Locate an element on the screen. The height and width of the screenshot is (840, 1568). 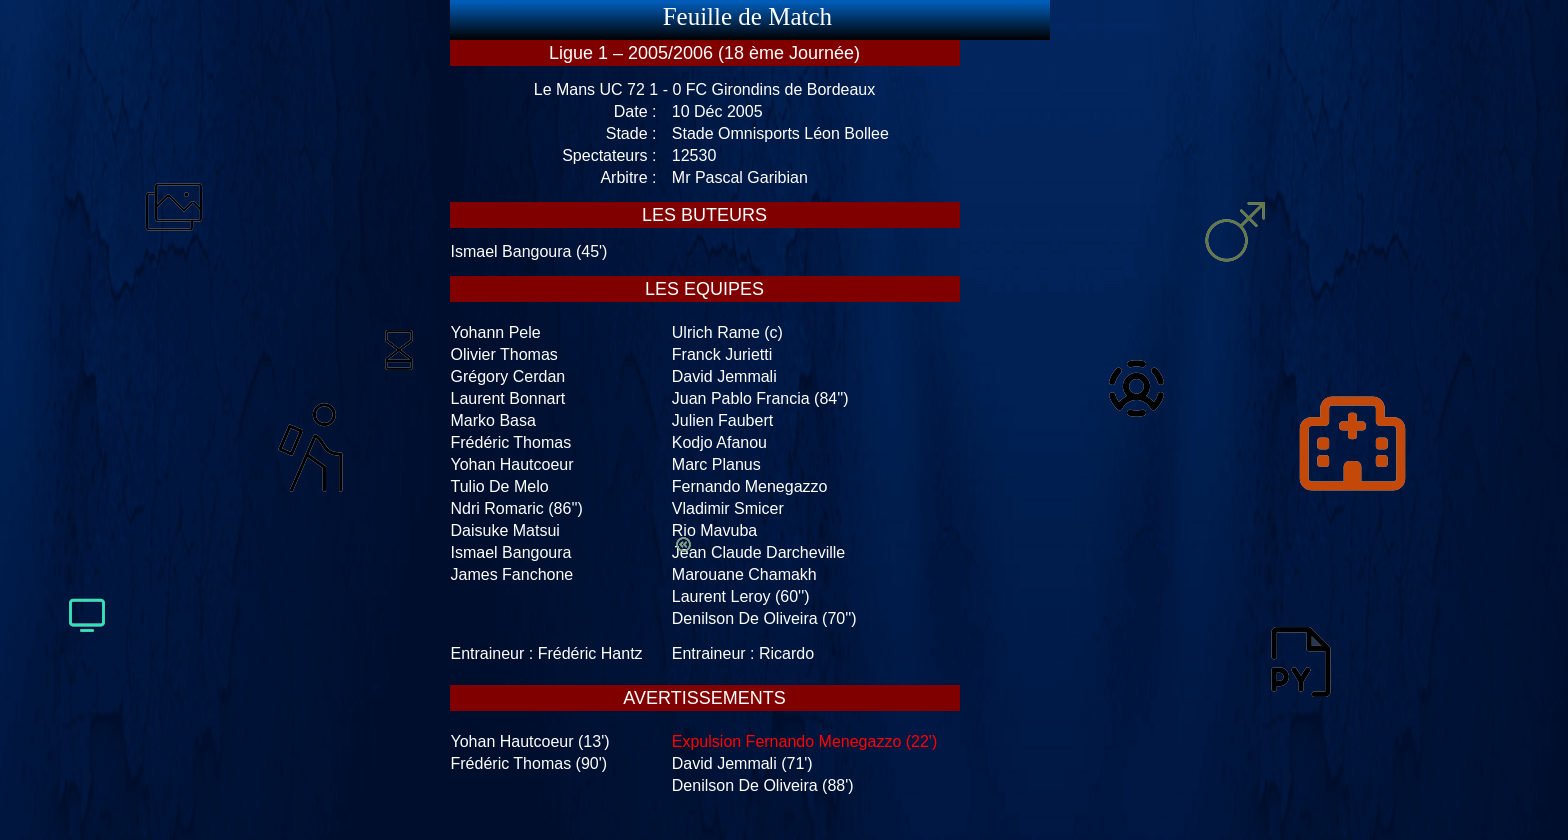
switch to desktop or monitor display is located at coordinates (87, 614).